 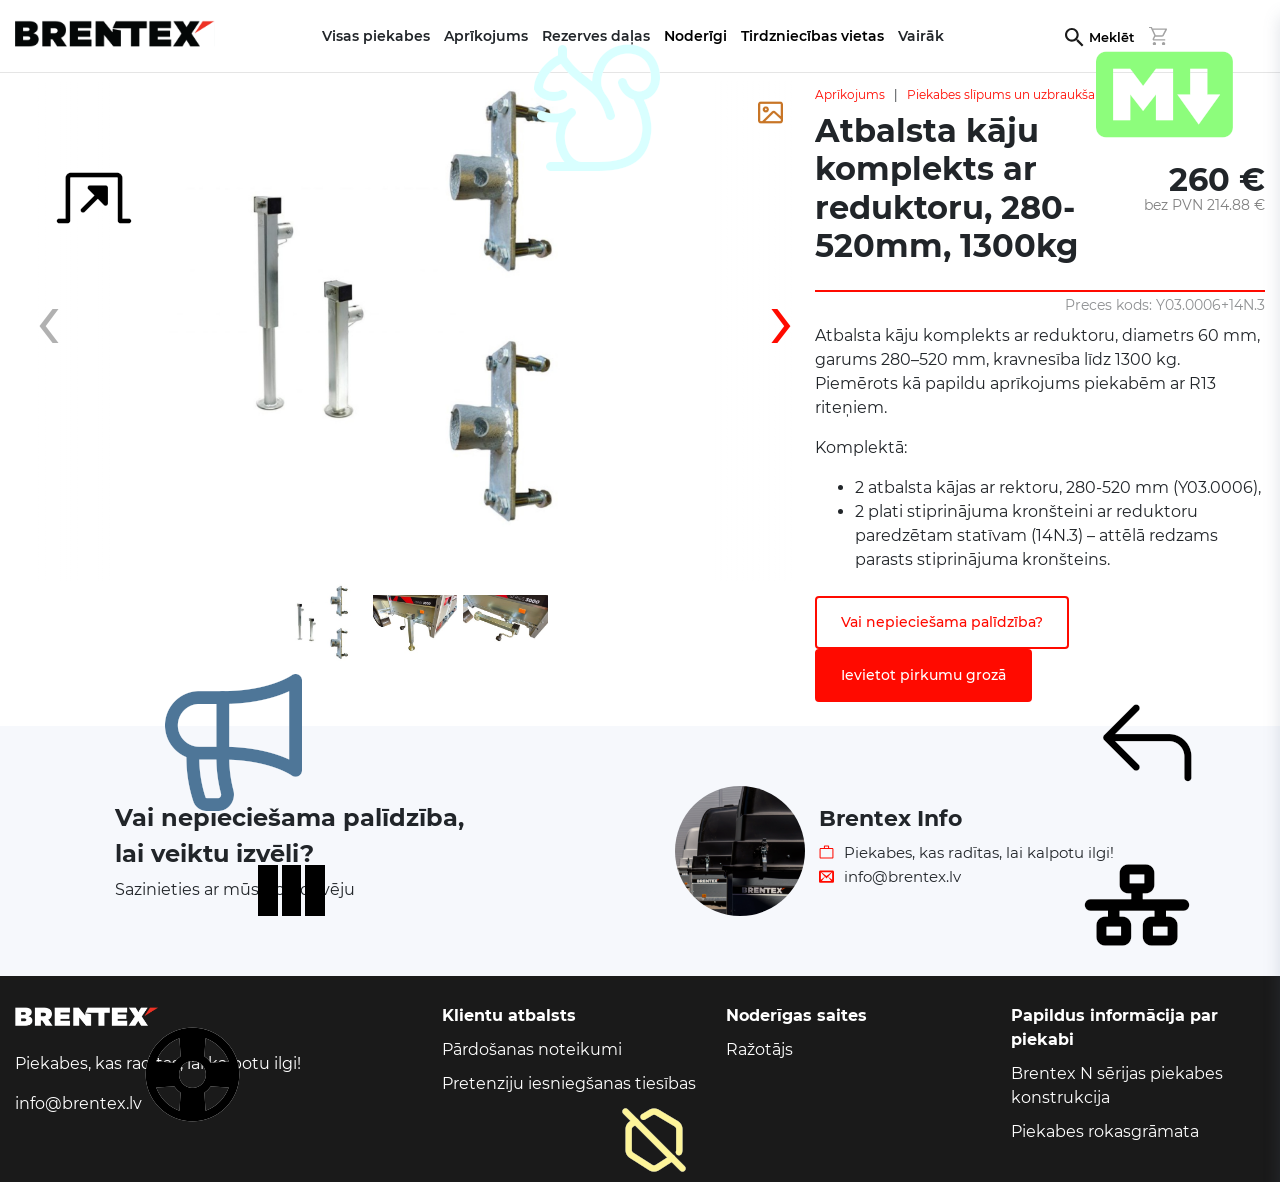 What do you see at coordinates (1145, 743) in the screenshot?
I see `reply to a message or comment` at bounding box center [1145, 743].